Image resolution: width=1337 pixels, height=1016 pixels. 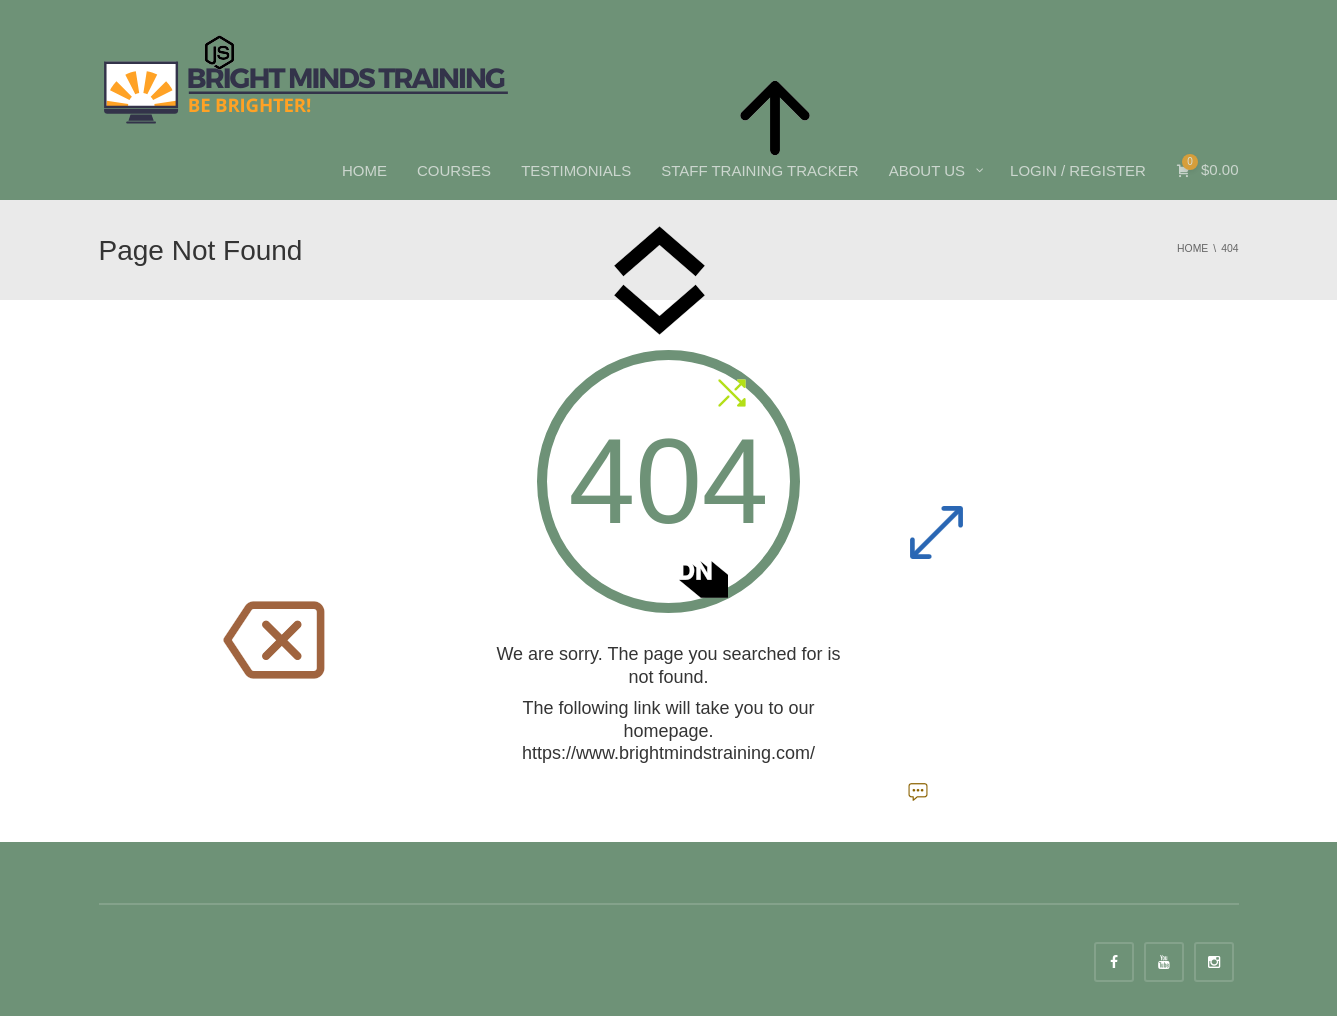 What do you see at coordinates (219, 52) in the screenshot?
I see `Node.js runtime or server-side JavaScript indicator` at bounding box center [219, 52].